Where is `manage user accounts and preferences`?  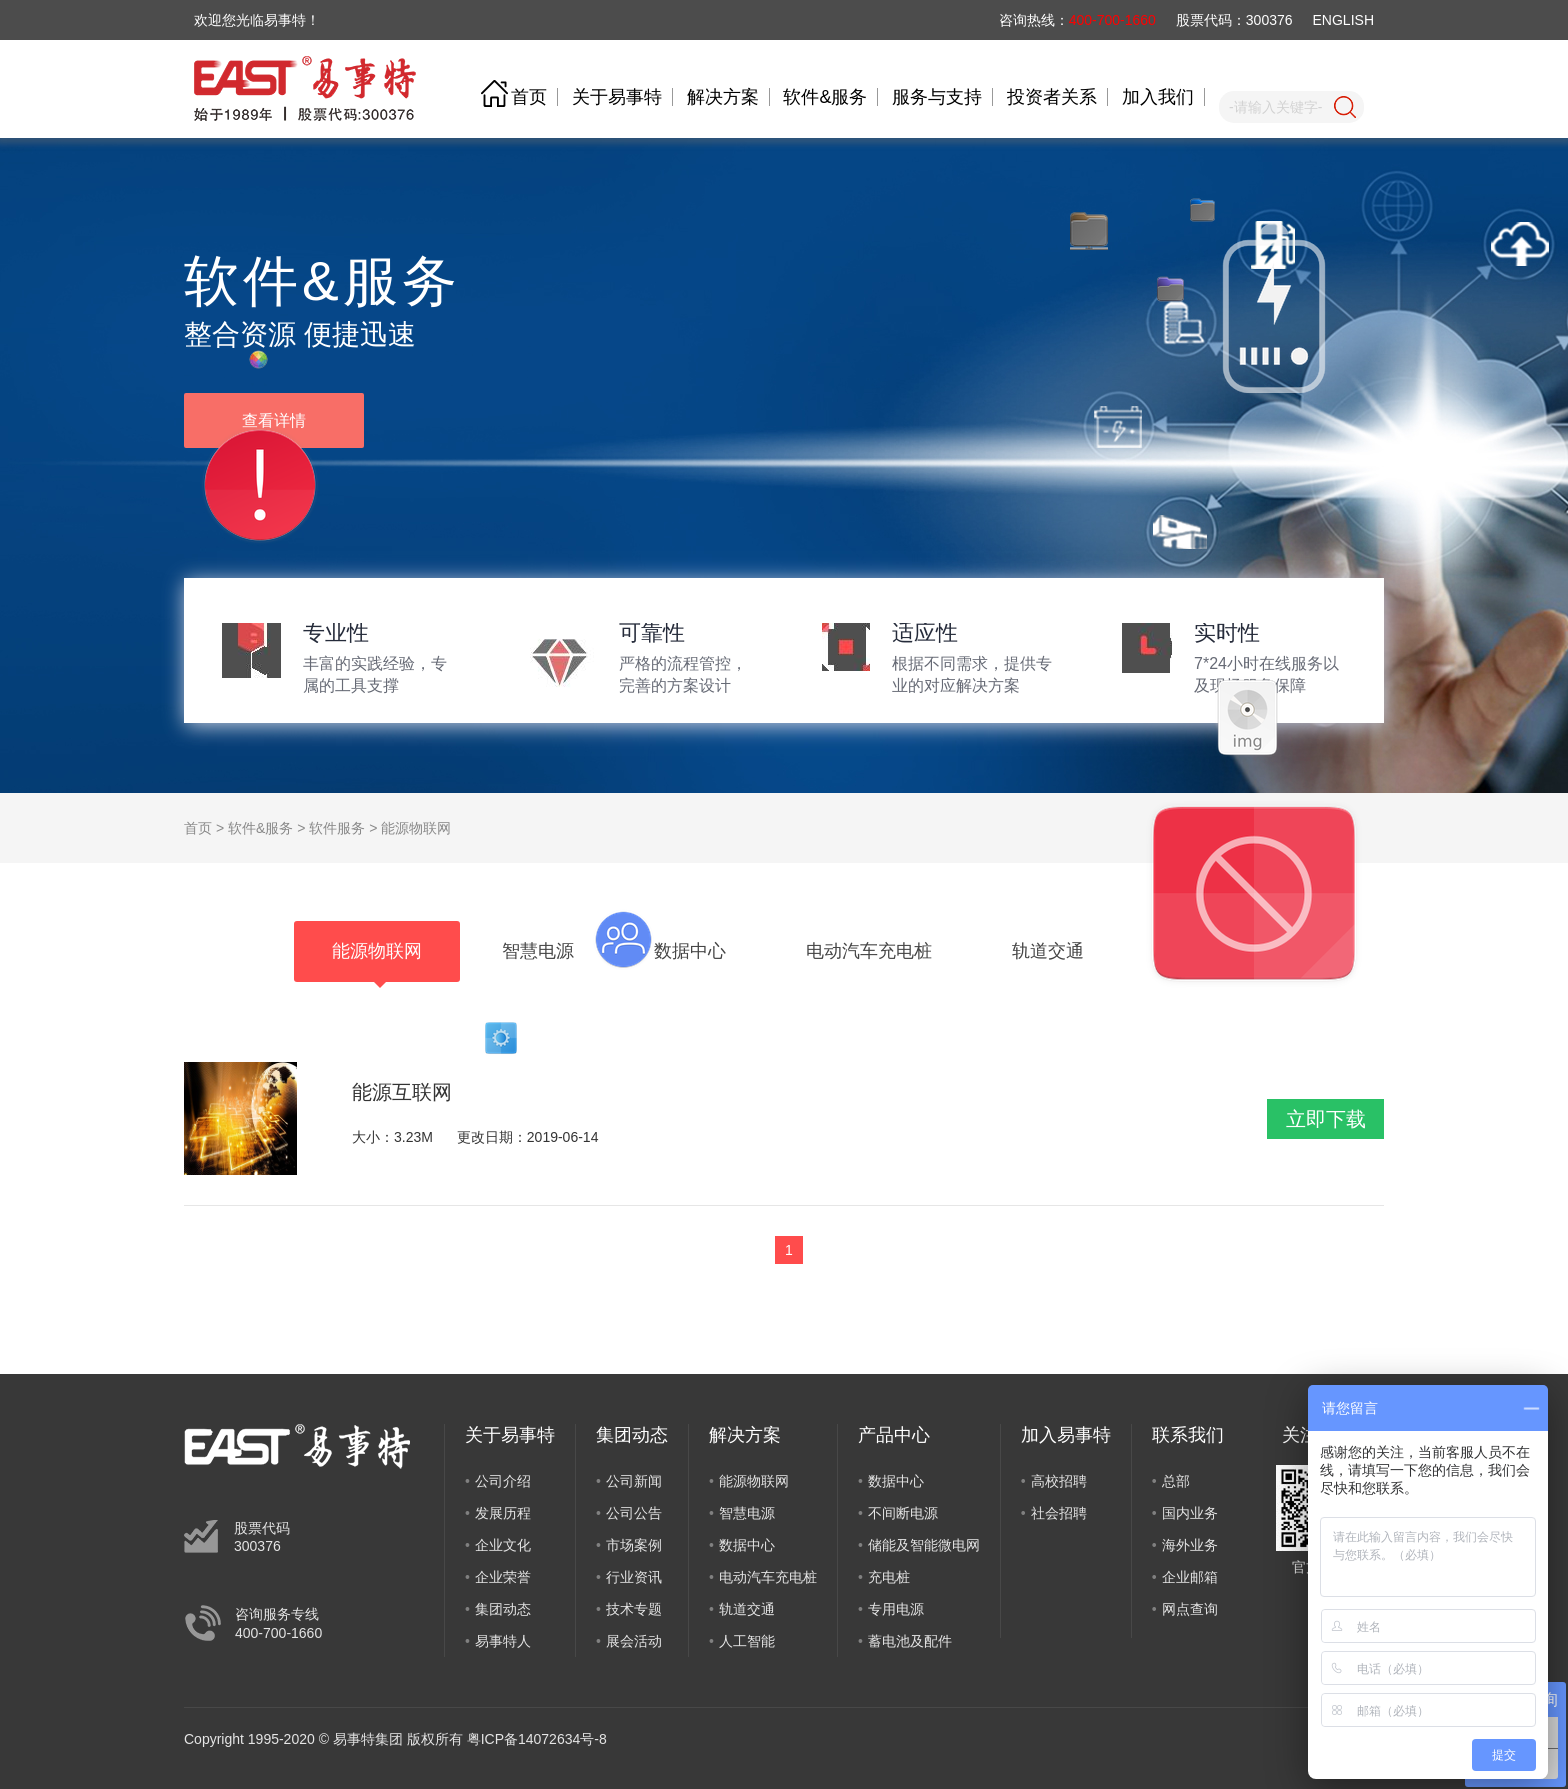
manage user accounts and preferences is located at coordinates (623, 939).